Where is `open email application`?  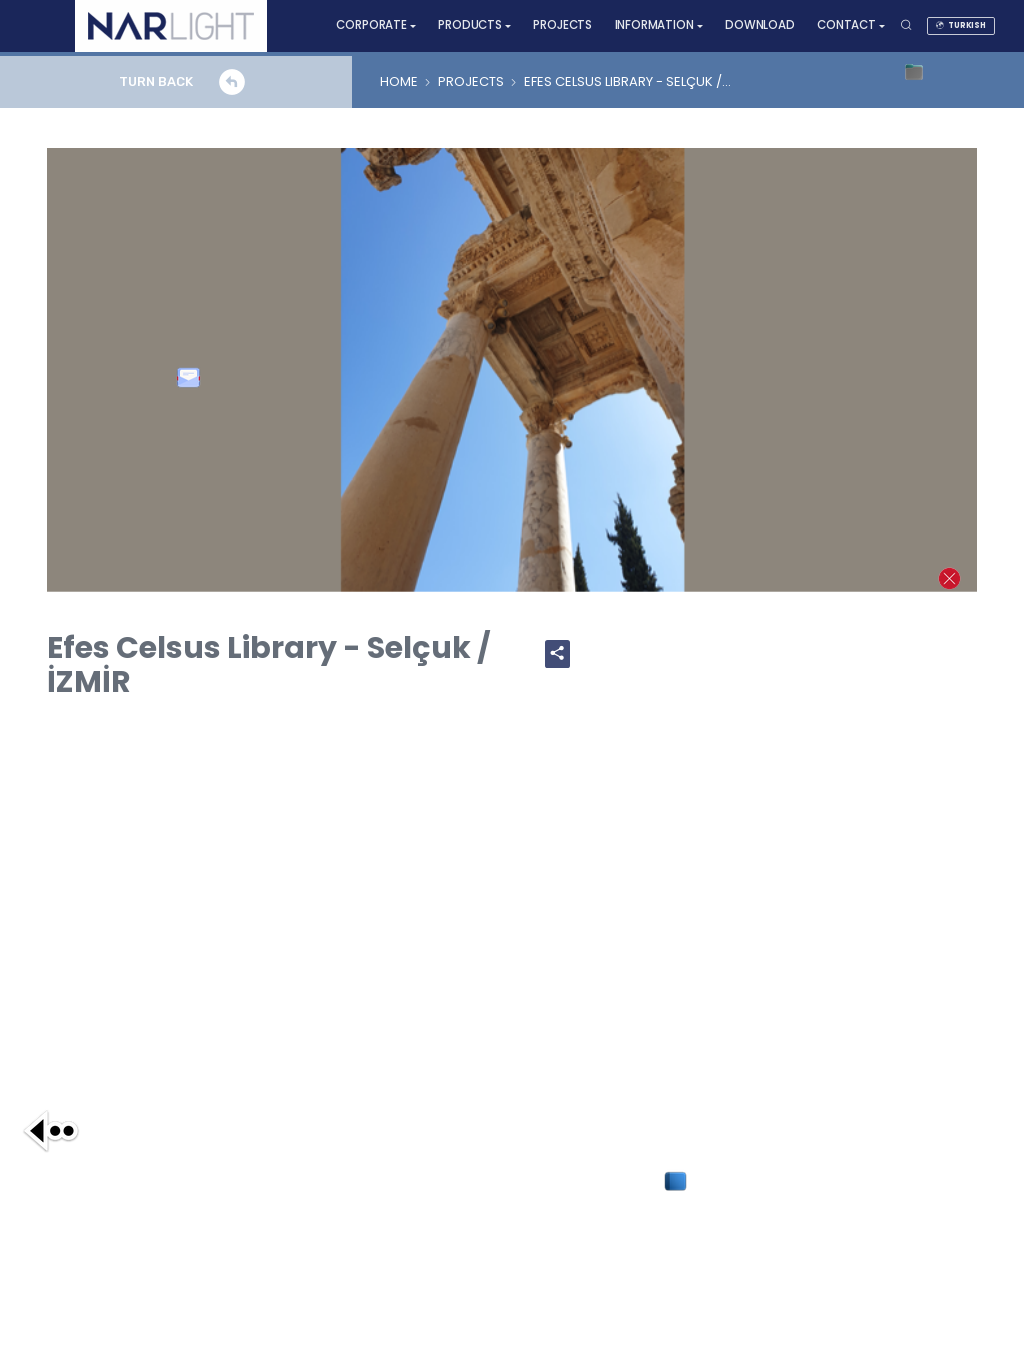
open email application is located at coordinates (188, 377).